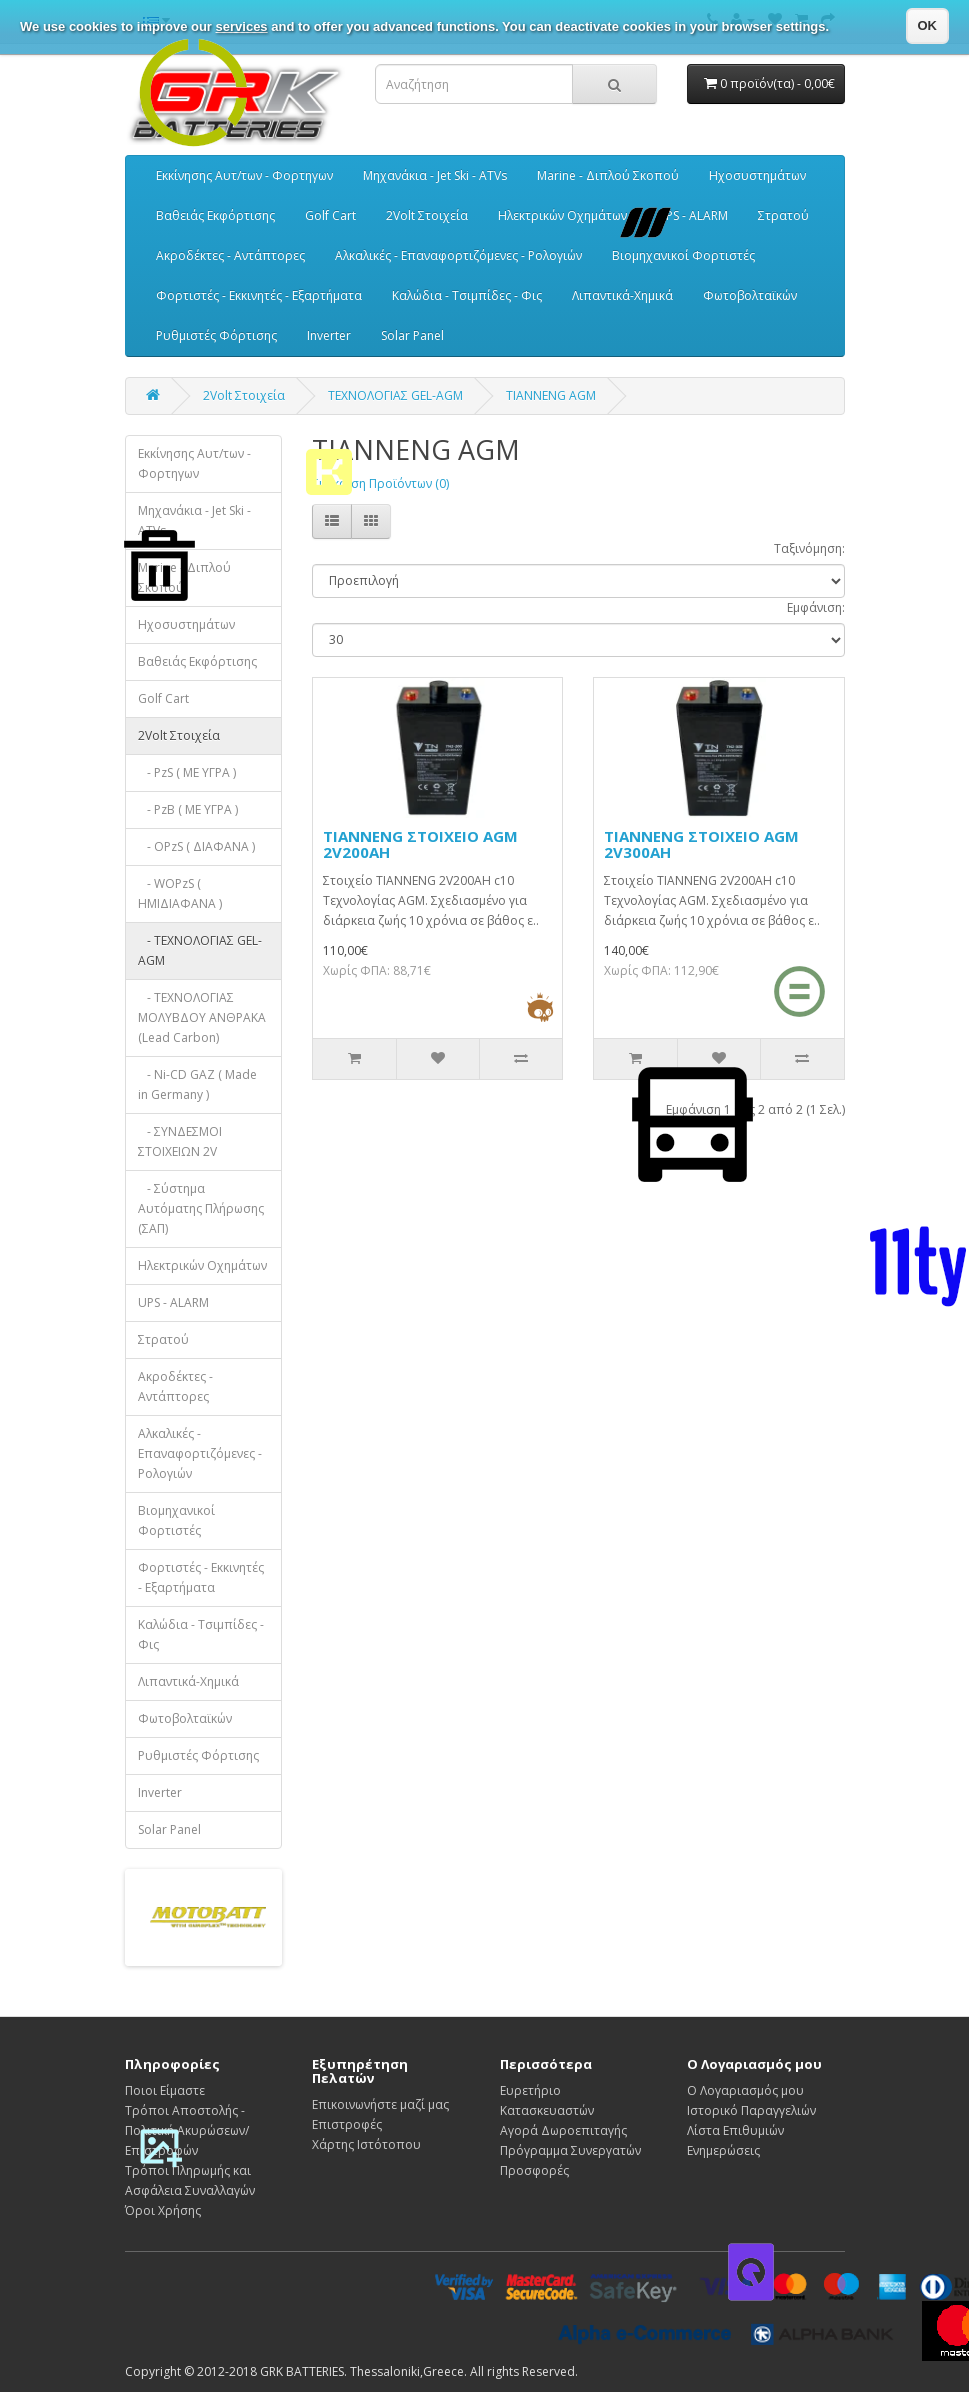  I want to click on skeleton ui framework logo, so click(540, 1007).